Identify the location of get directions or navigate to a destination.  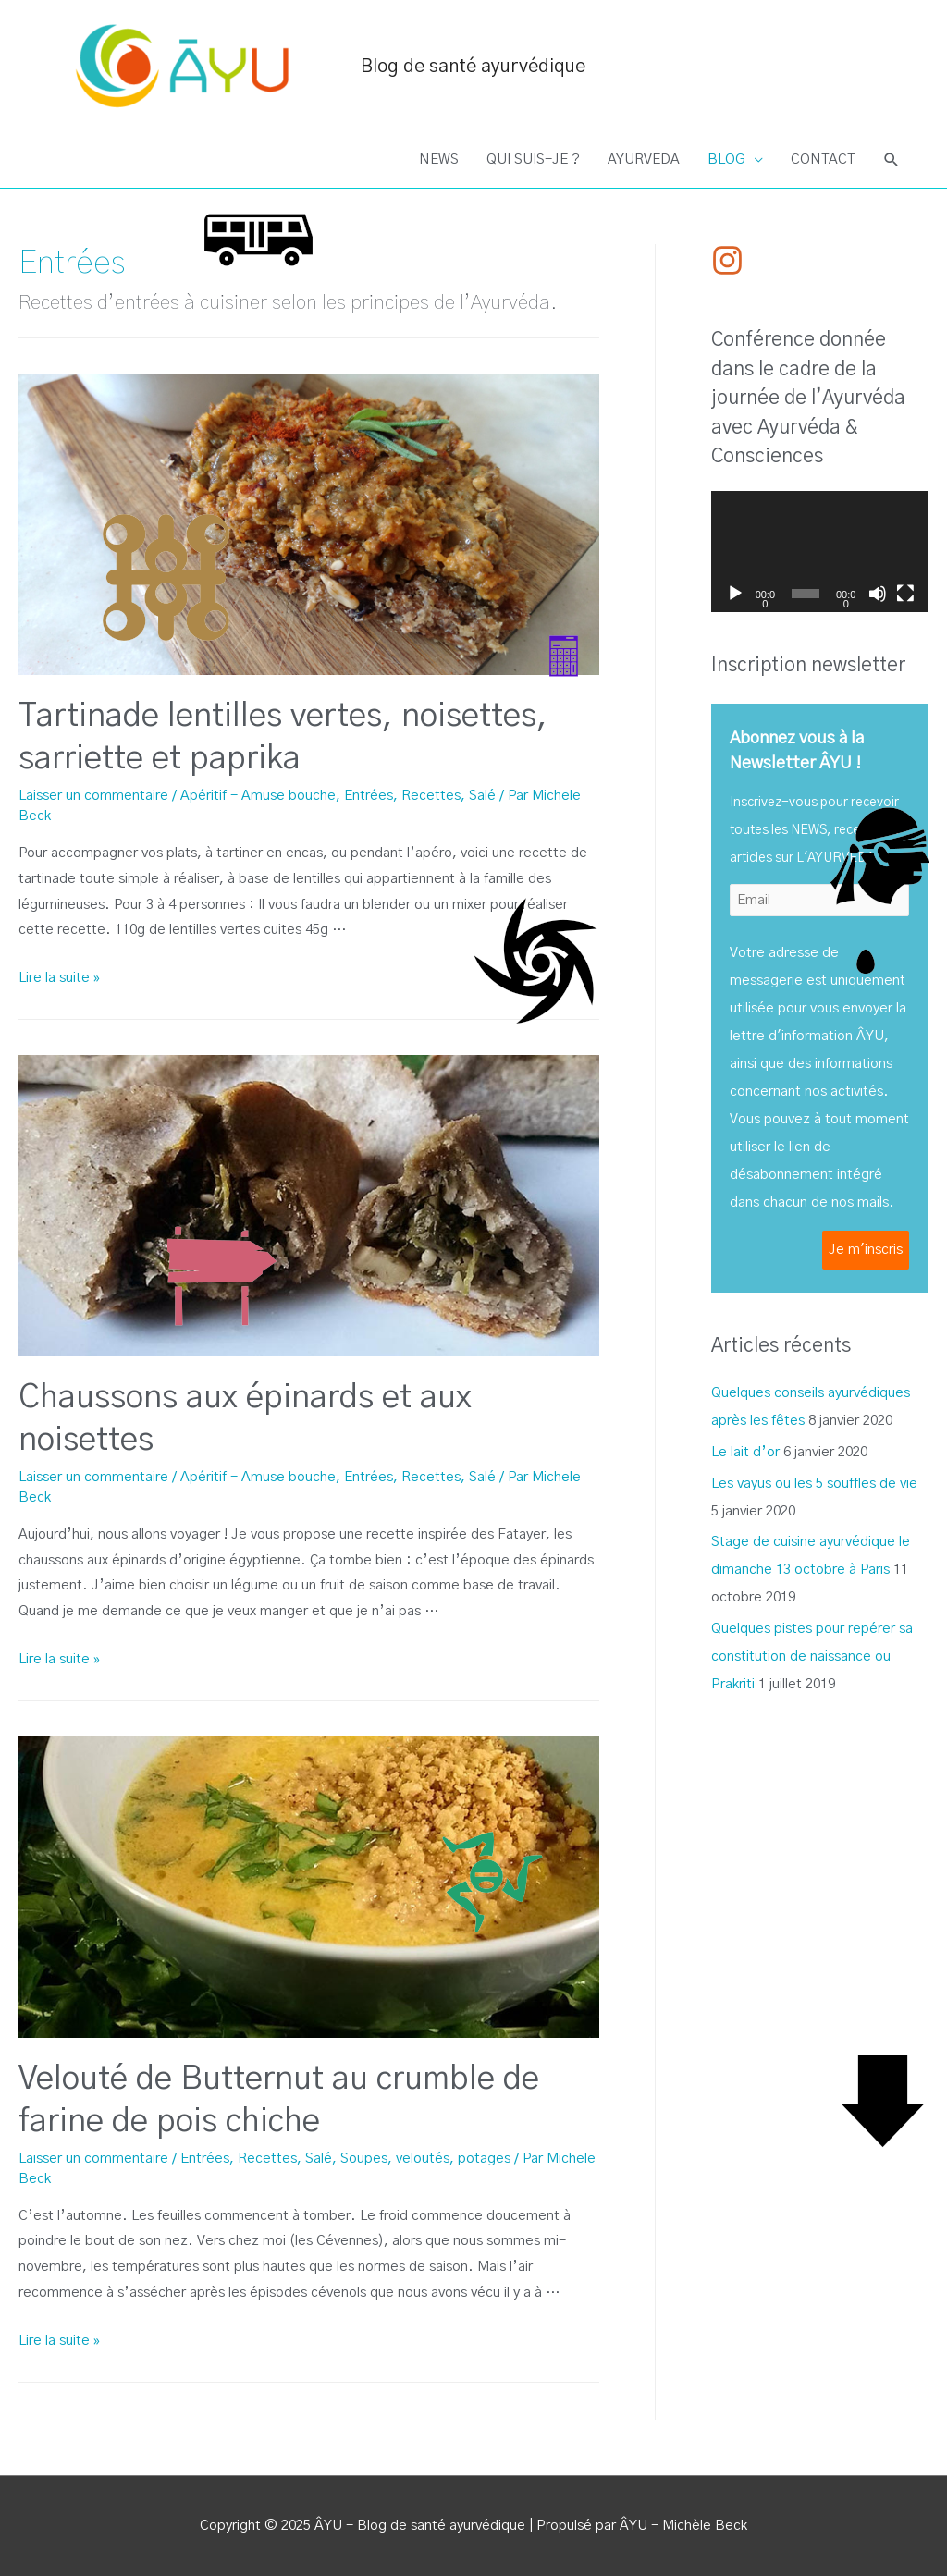
(222, 1271).